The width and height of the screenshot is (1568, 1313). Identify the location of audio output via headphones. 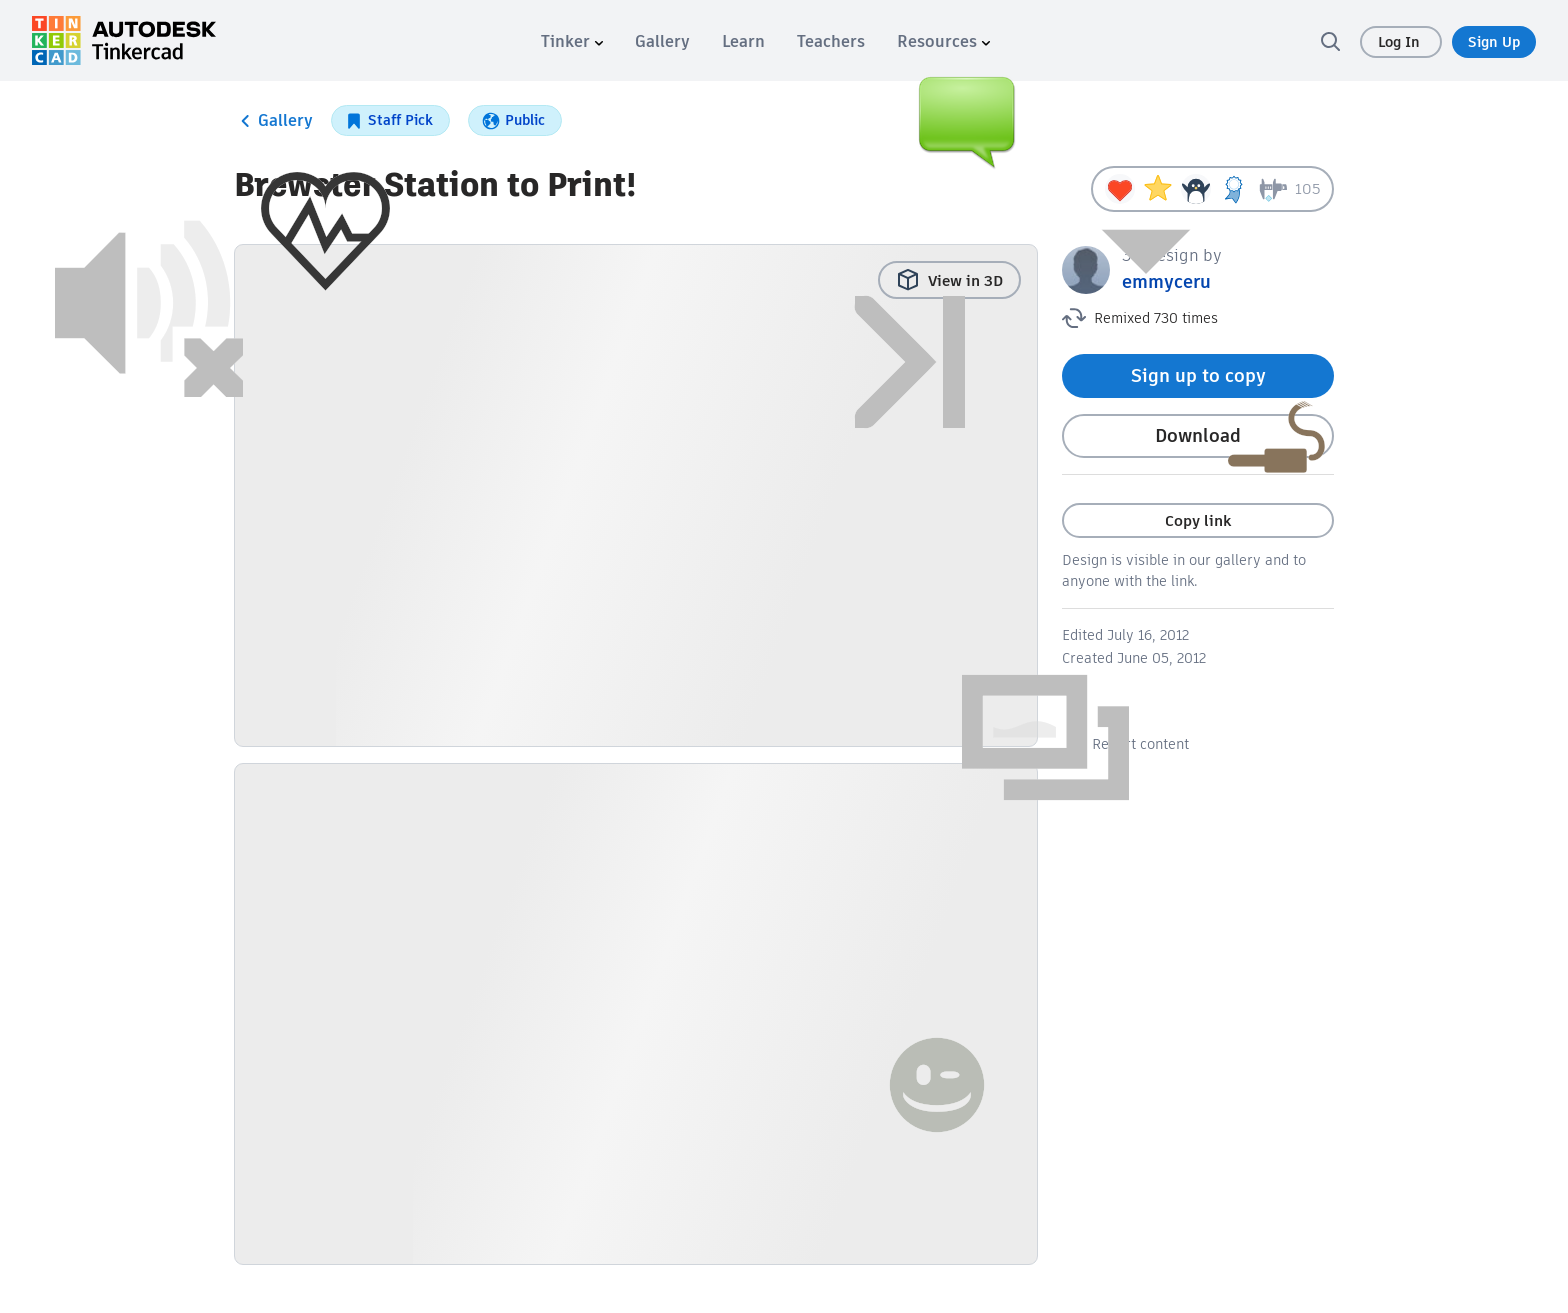
(1276, 448).